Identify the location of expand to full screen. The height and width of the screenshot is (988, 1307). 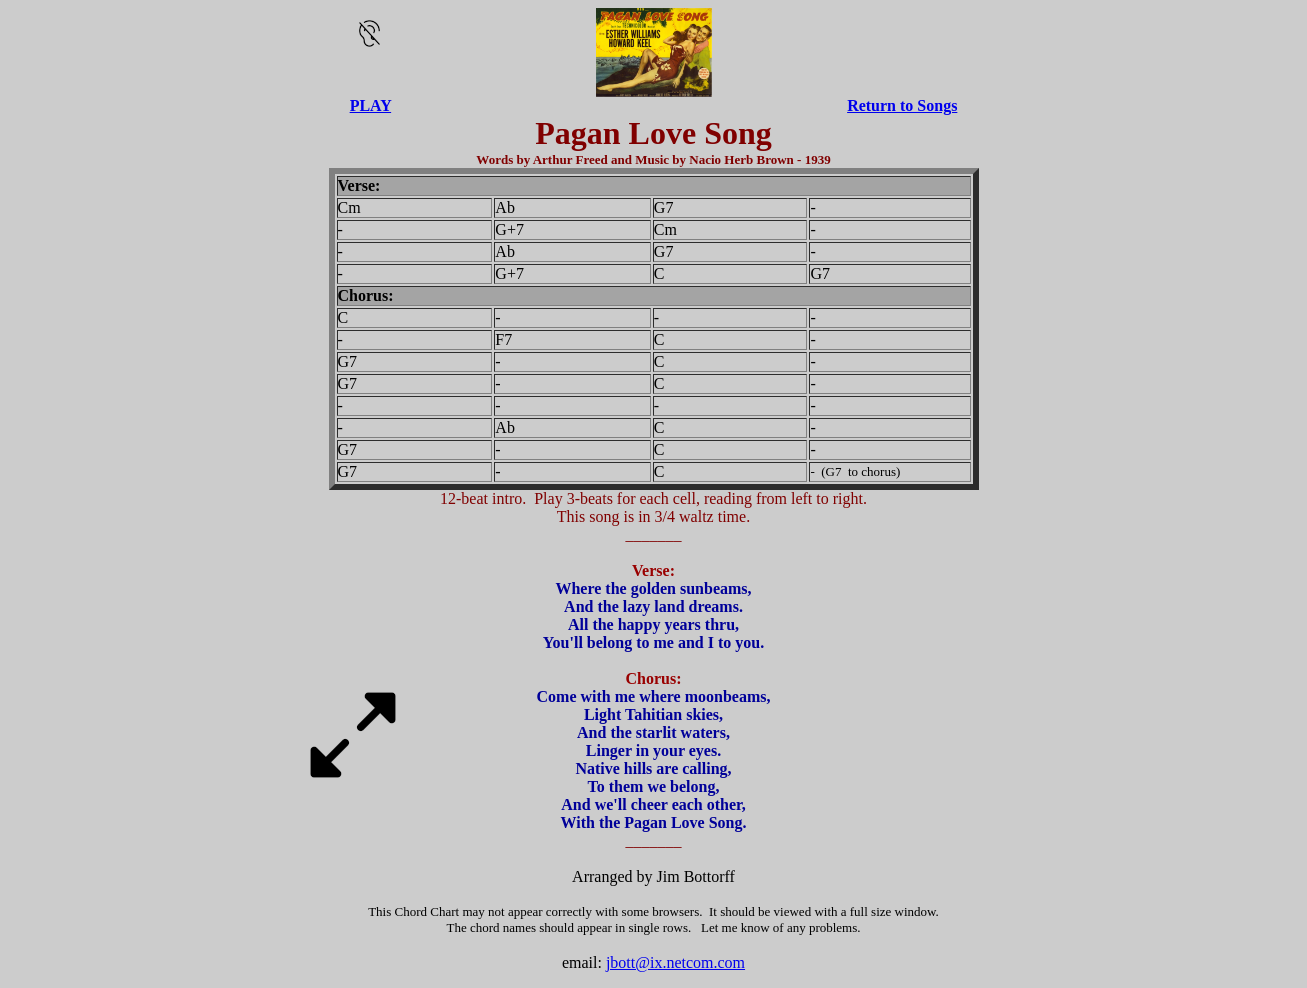
(353, 735).